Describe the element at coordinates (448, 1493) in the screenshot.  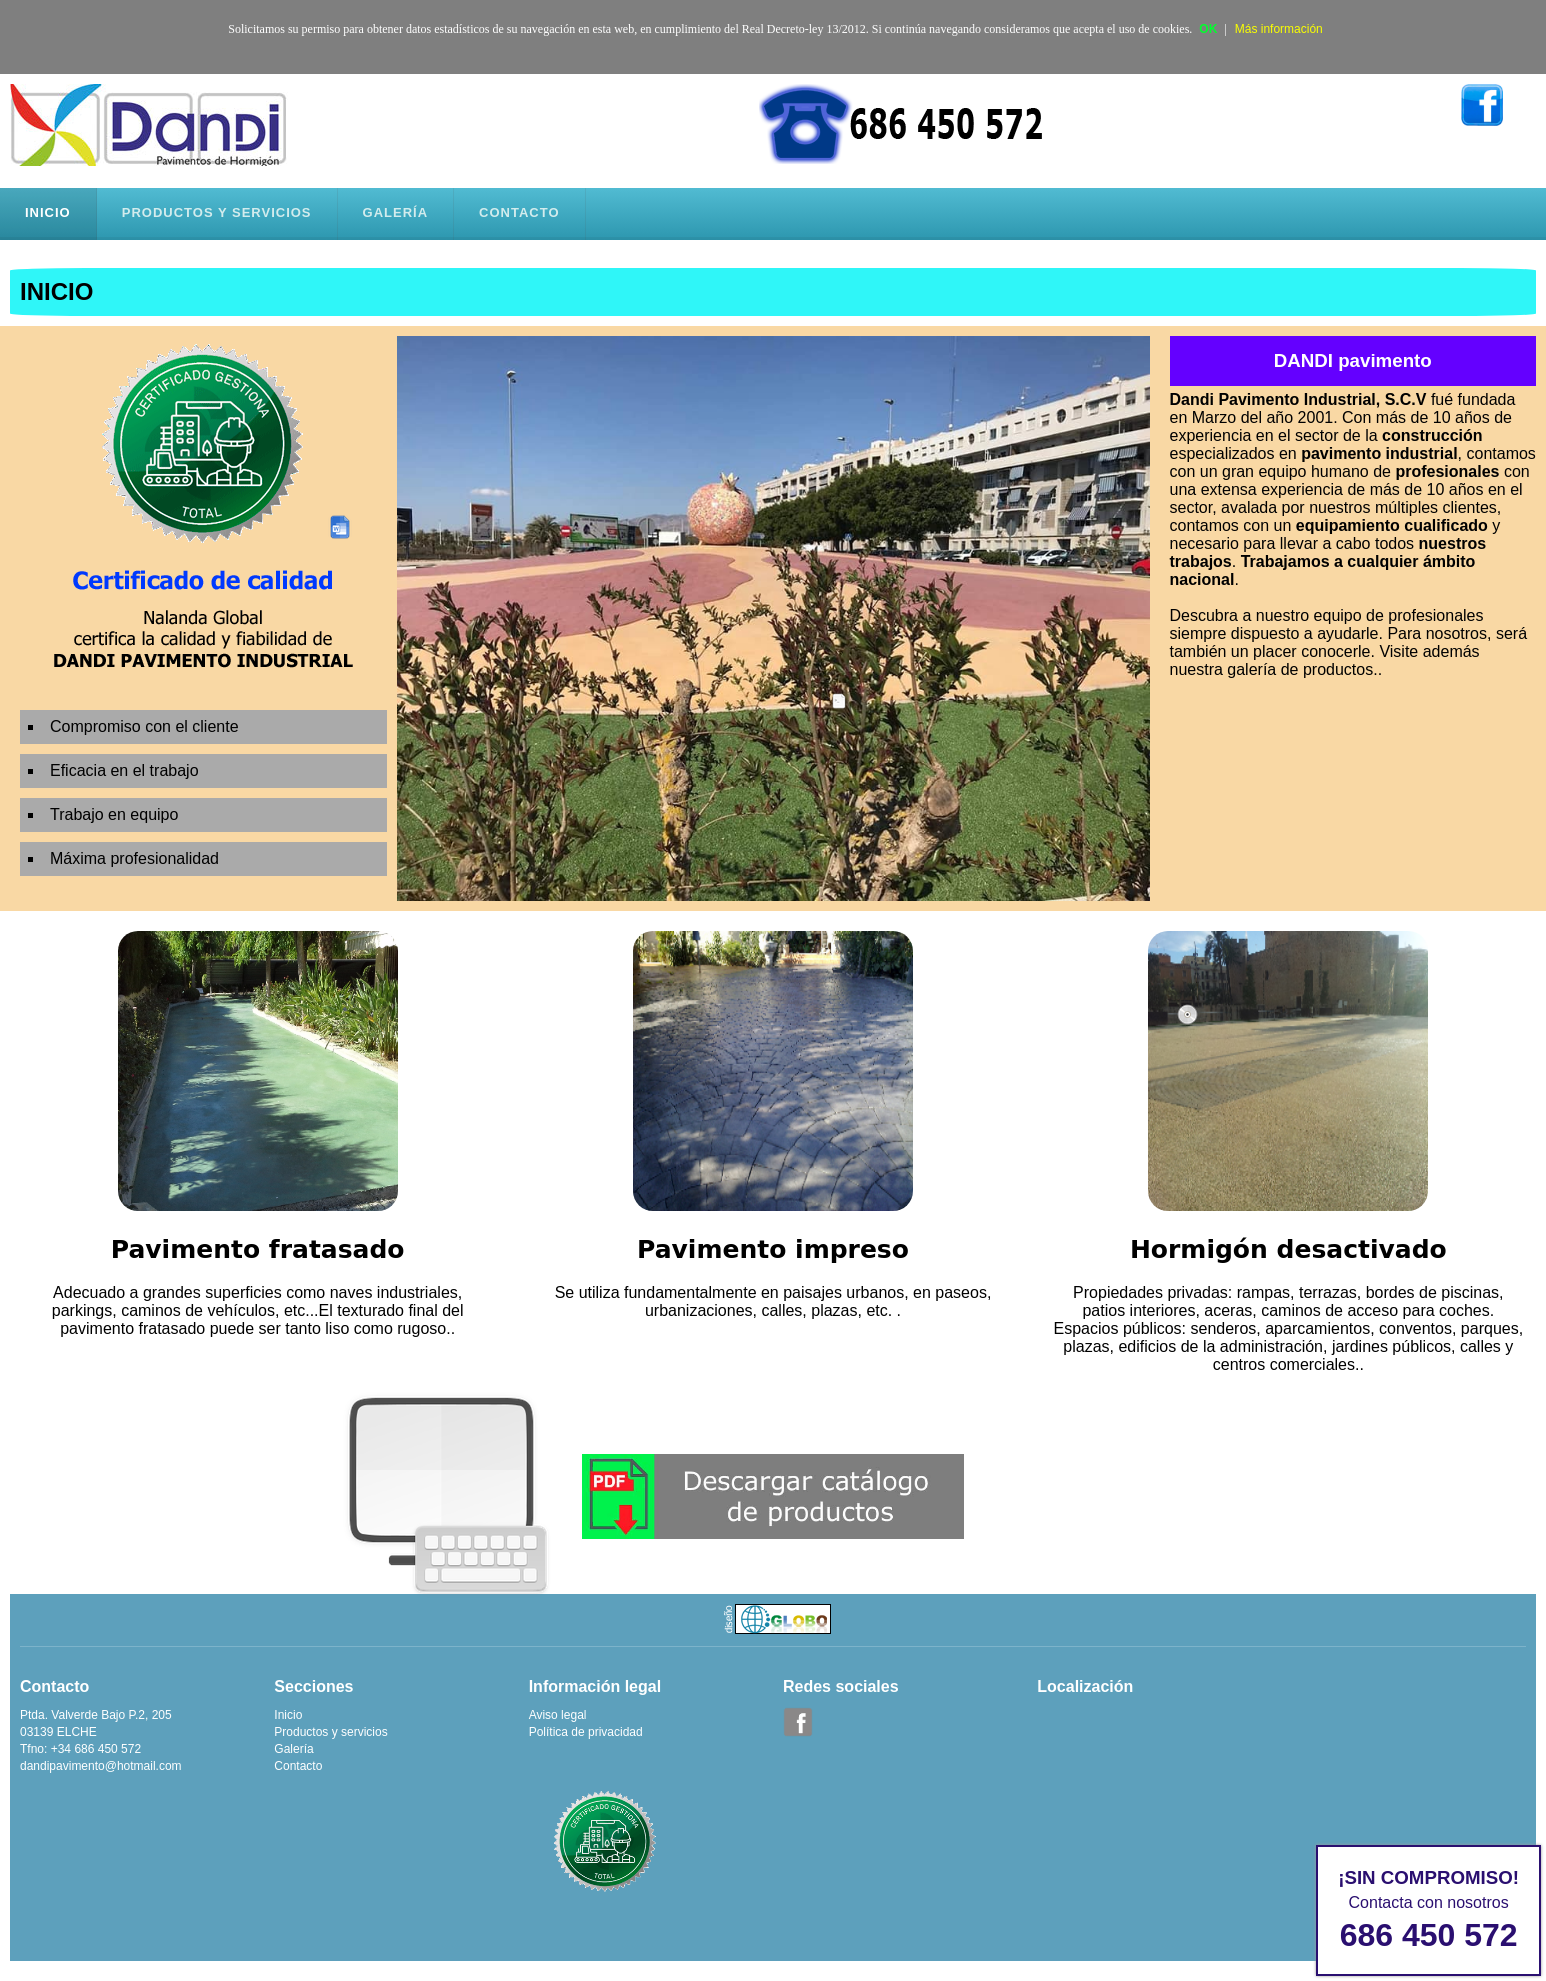
I see `access computer or desktop settings` at that location.